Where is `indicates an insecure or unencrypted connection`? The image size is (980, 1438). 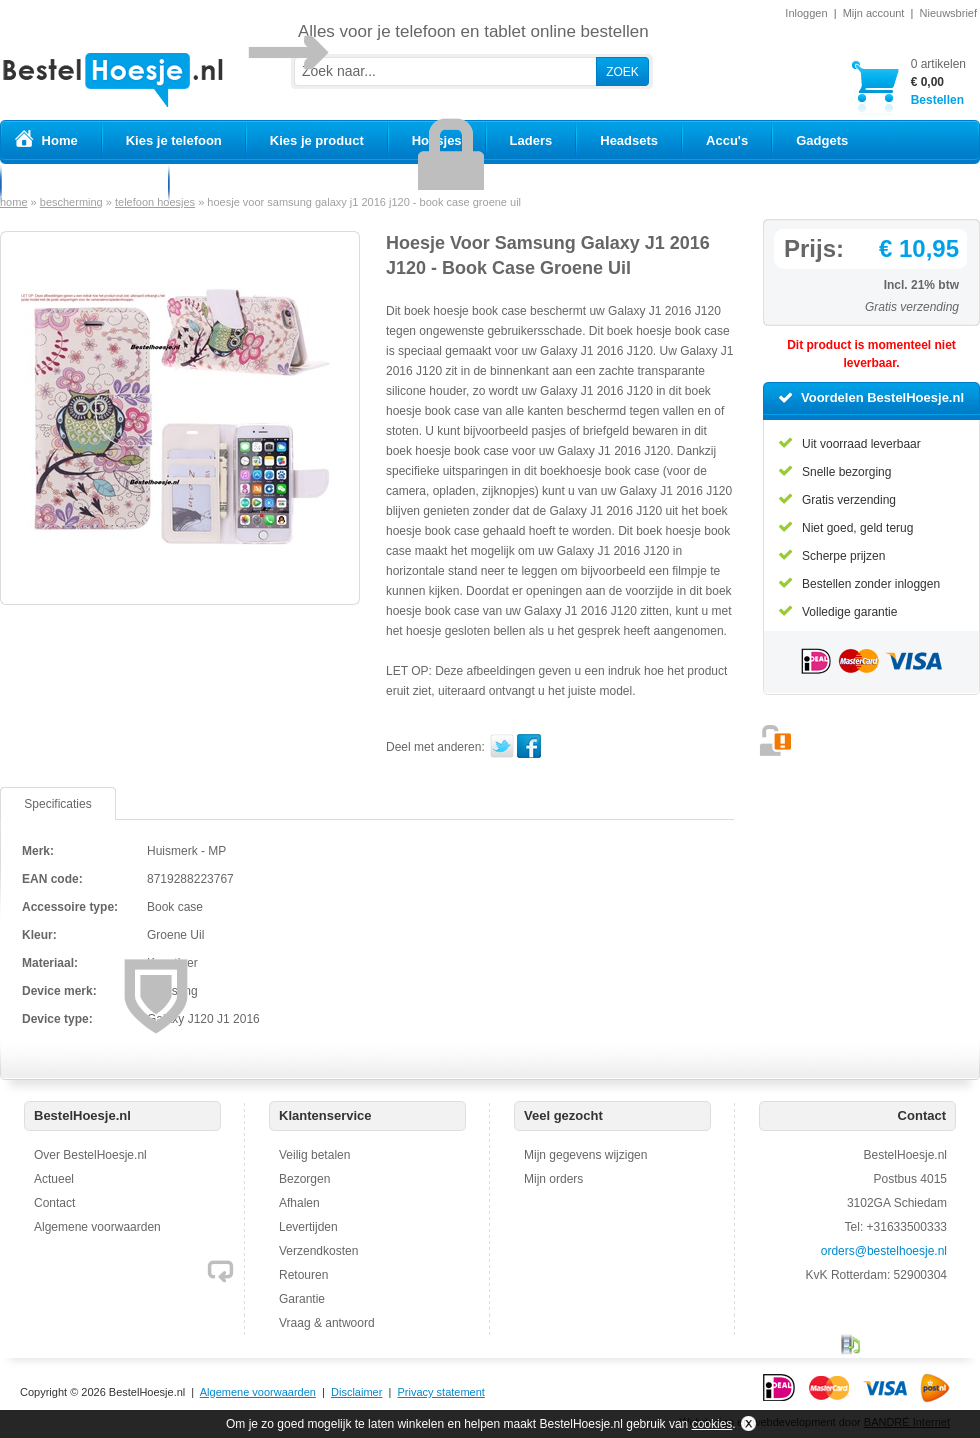
indicates an insecure or unencrypted connection is located at coordinates (774, 741).